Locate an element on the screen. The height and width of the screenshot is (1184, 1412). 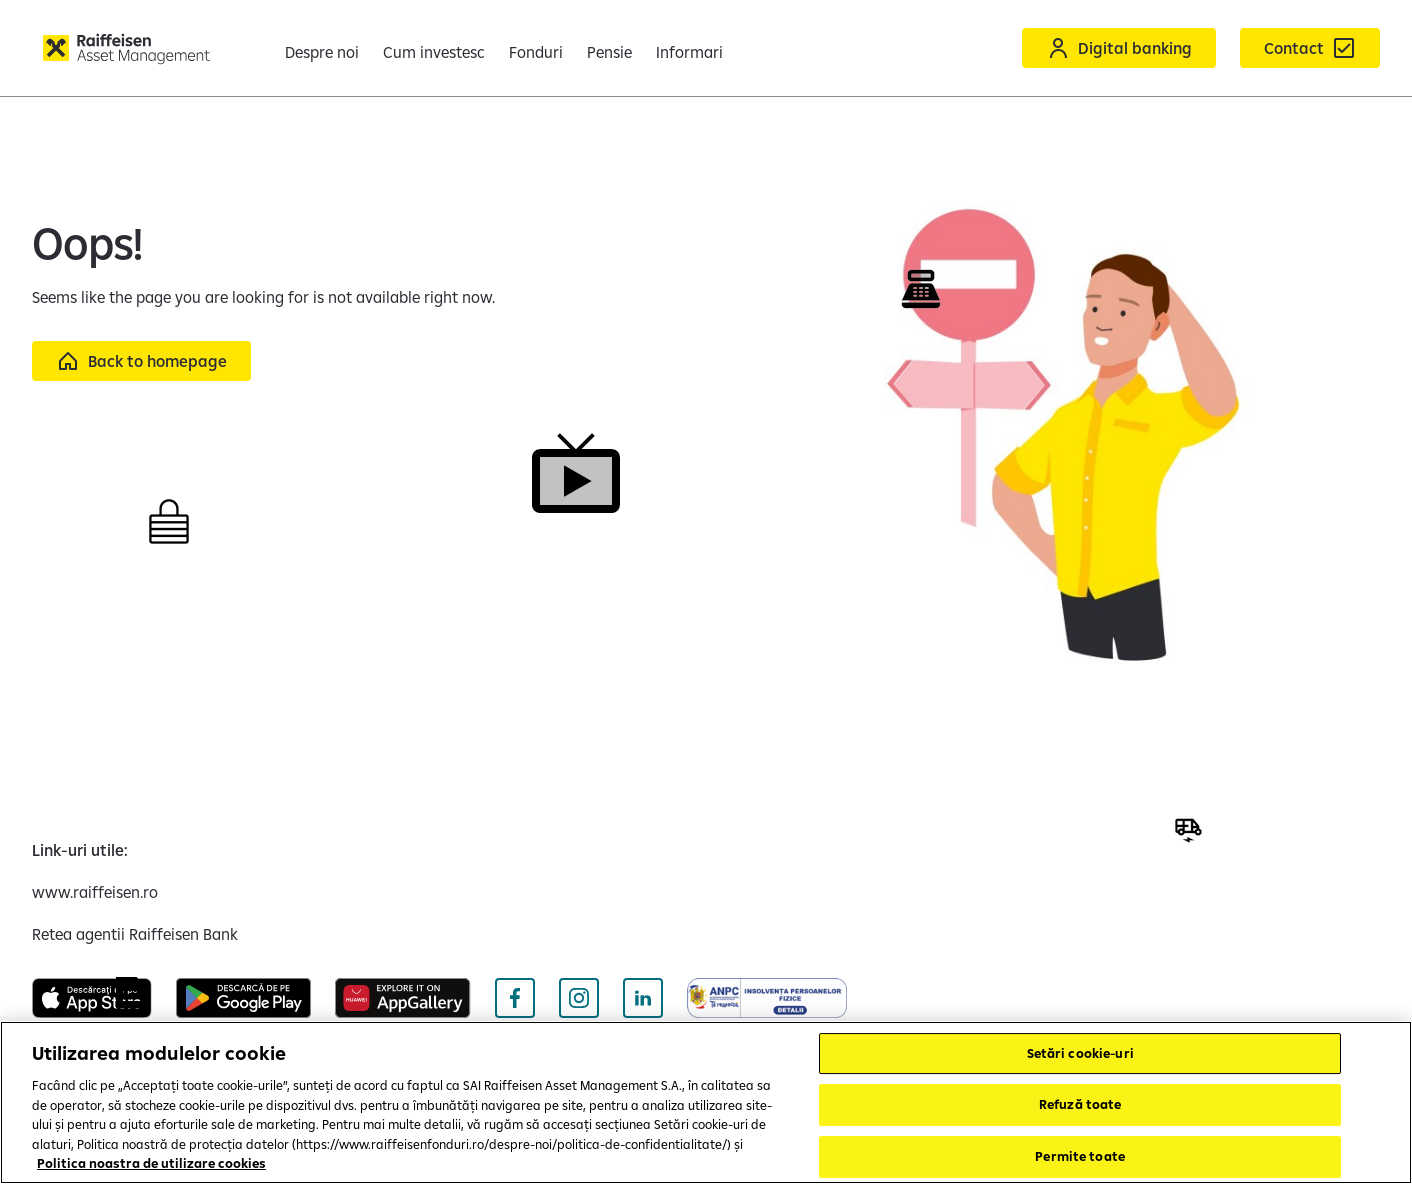
view text document or note is located at coordinates (131, 992).